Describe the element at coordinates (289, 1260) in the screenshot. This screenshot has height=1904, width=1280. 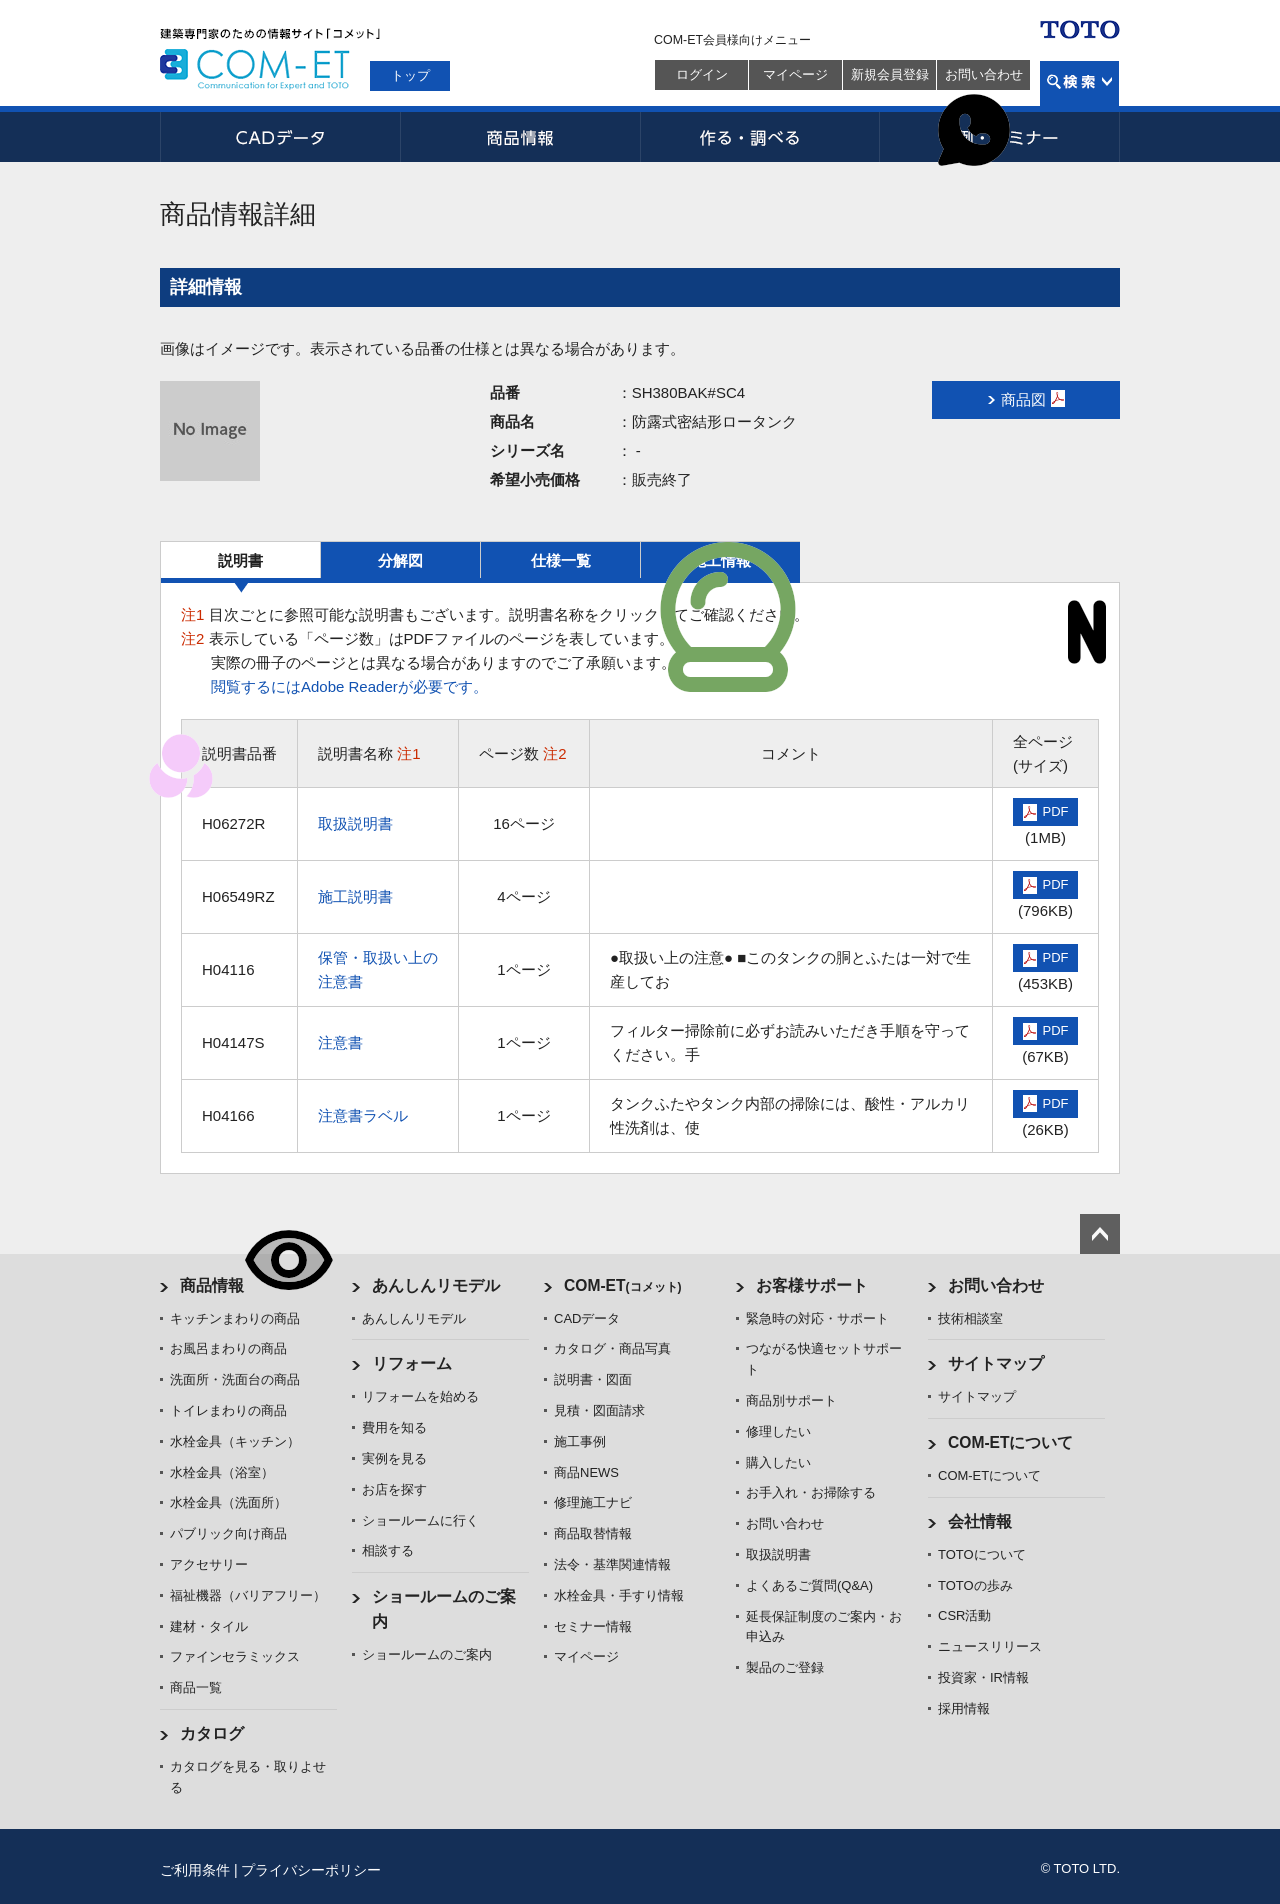
I see `toggle password visibility` at that location.